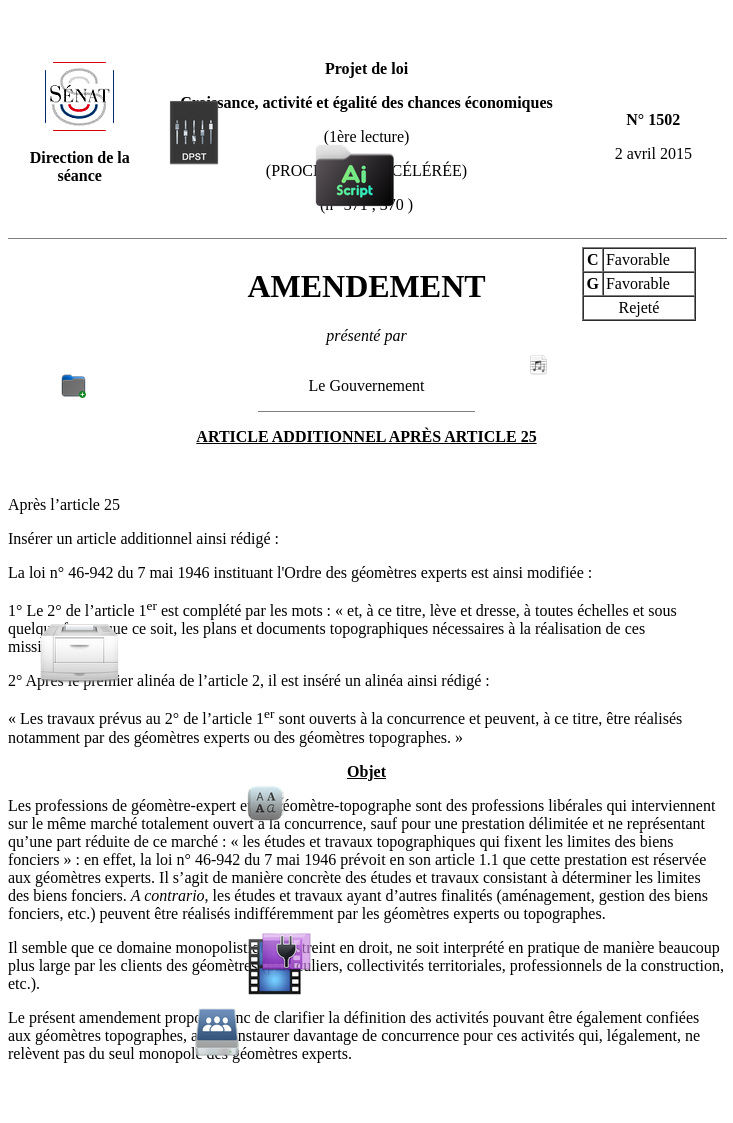 This screenshot has width=733, height=1123. What do you see at coordinates (194, 134) in the screenshot?
I see `open GarageBand audio mixing controls` at bounding box center [194, 134].